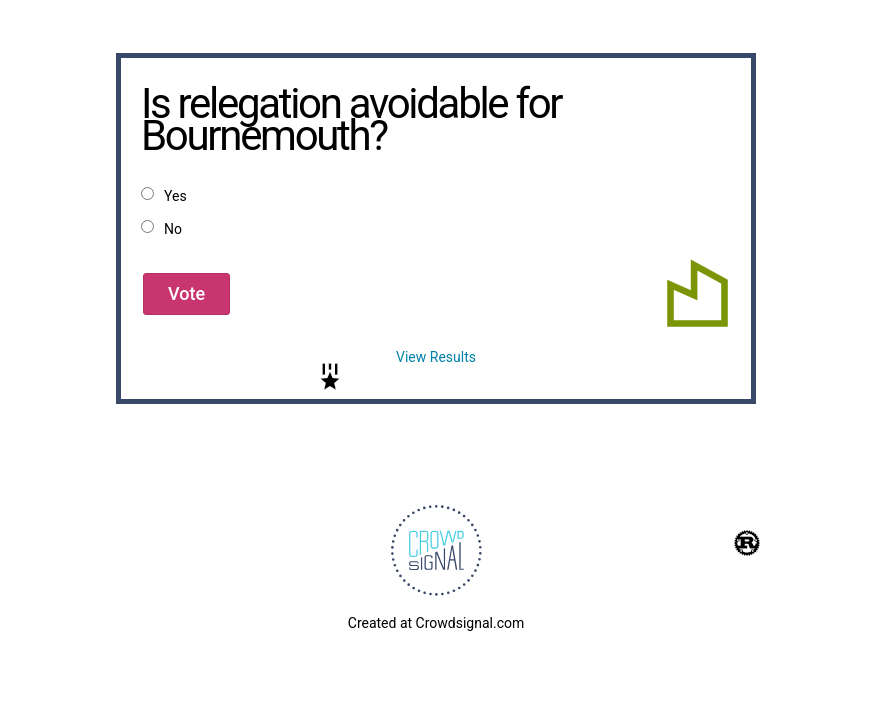 This screenshot has height=720, width=872. Describe the element at coordinates (747, 543) in the screenshot. I see `rust programming language logo` at that location.